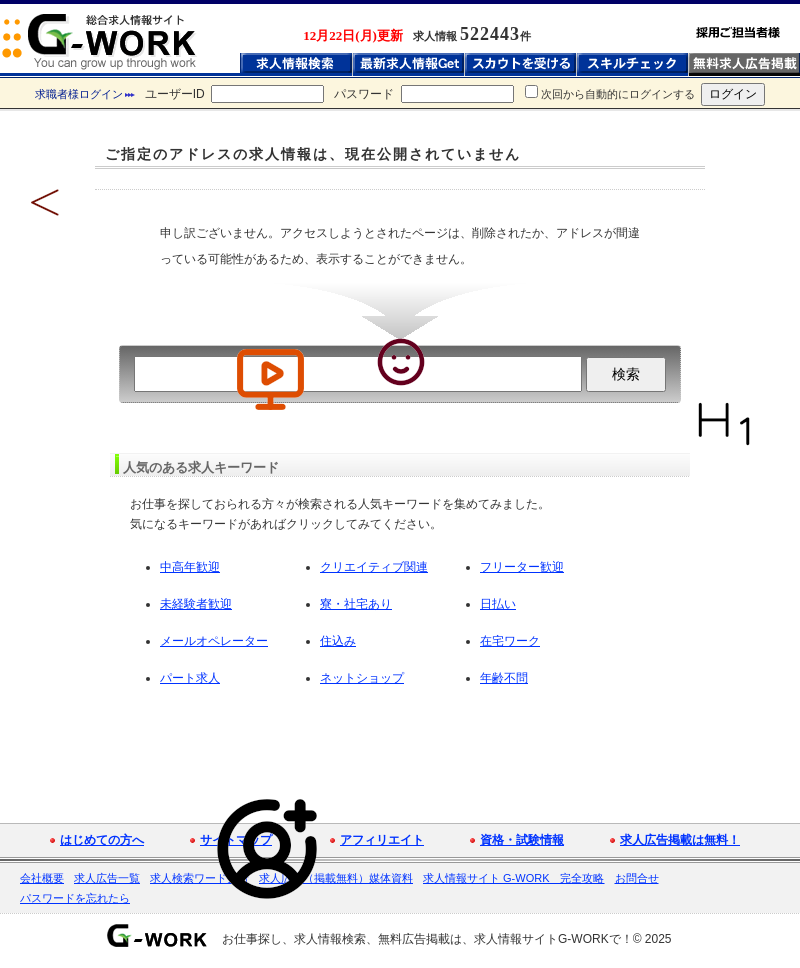 This screenshot has height=968, width=800. What do you see at coordinates (401, 362) in the screenshot?
I see `add a reaction or emoji` at bounding box center [401, 362].